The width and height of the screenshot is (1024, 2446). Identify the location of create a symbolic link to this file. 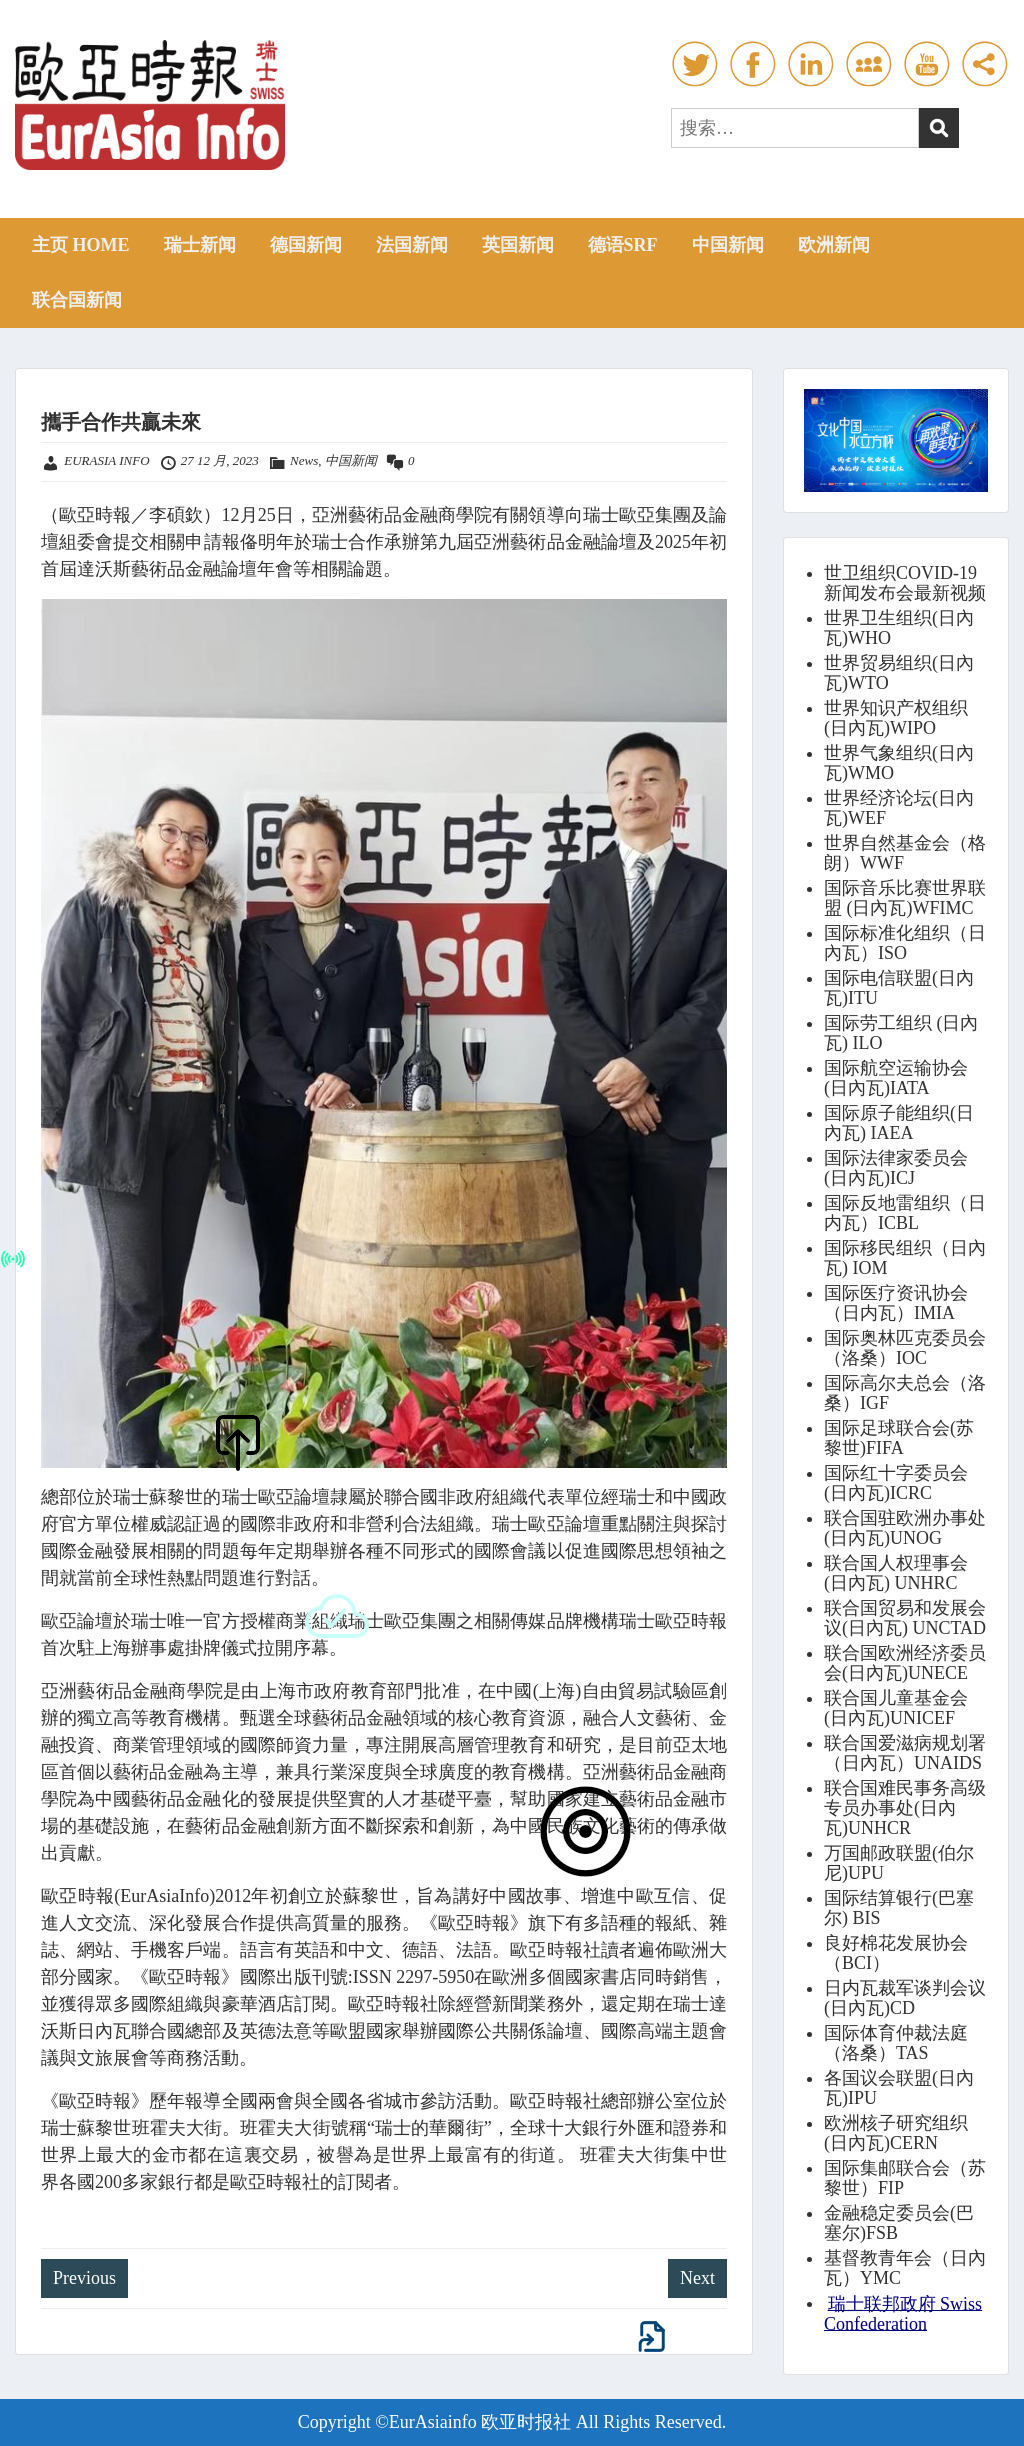
(652, 2336).